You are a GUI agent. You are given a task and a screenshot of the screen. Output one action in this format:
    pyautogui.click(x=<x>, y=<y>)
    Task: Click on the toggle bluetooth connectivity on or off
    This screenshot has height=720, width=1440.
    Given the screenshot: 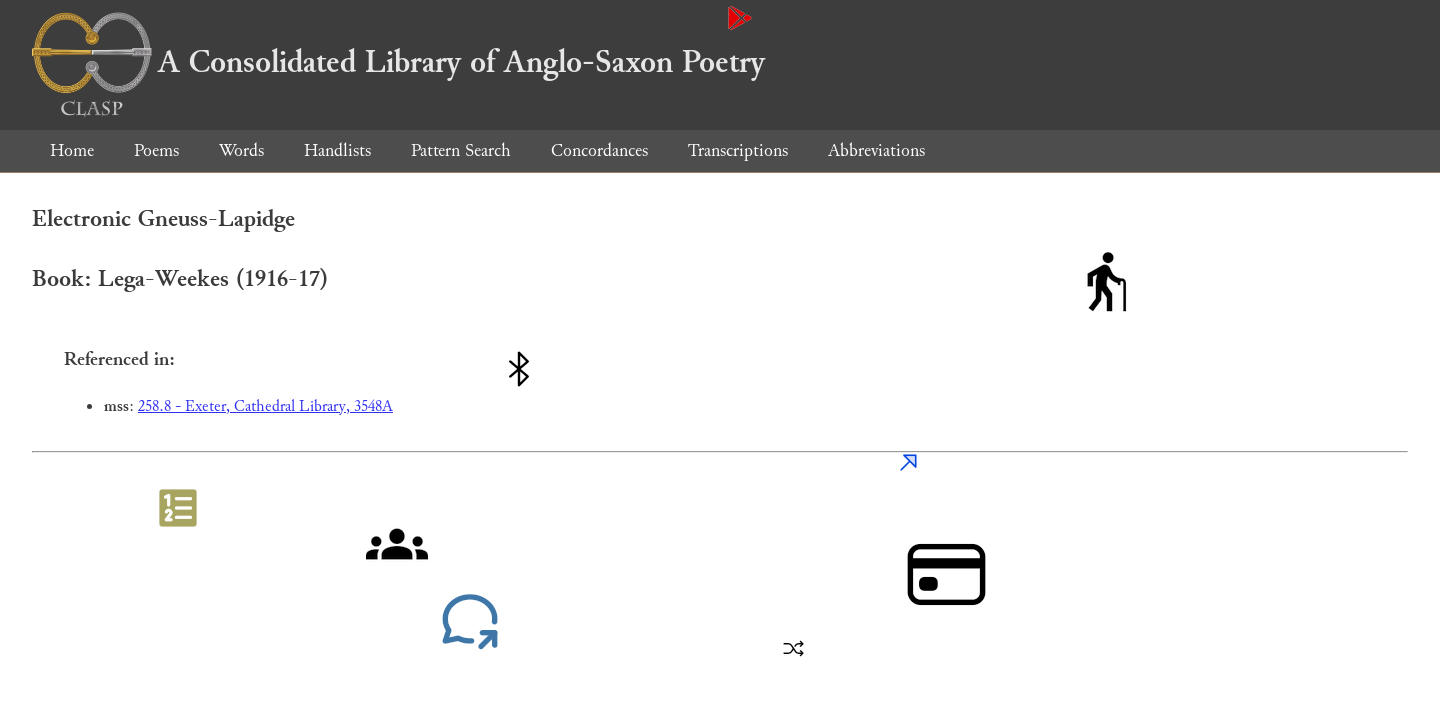 What is the action you would take?
    pyautogui.click(x=519, y=369)
    